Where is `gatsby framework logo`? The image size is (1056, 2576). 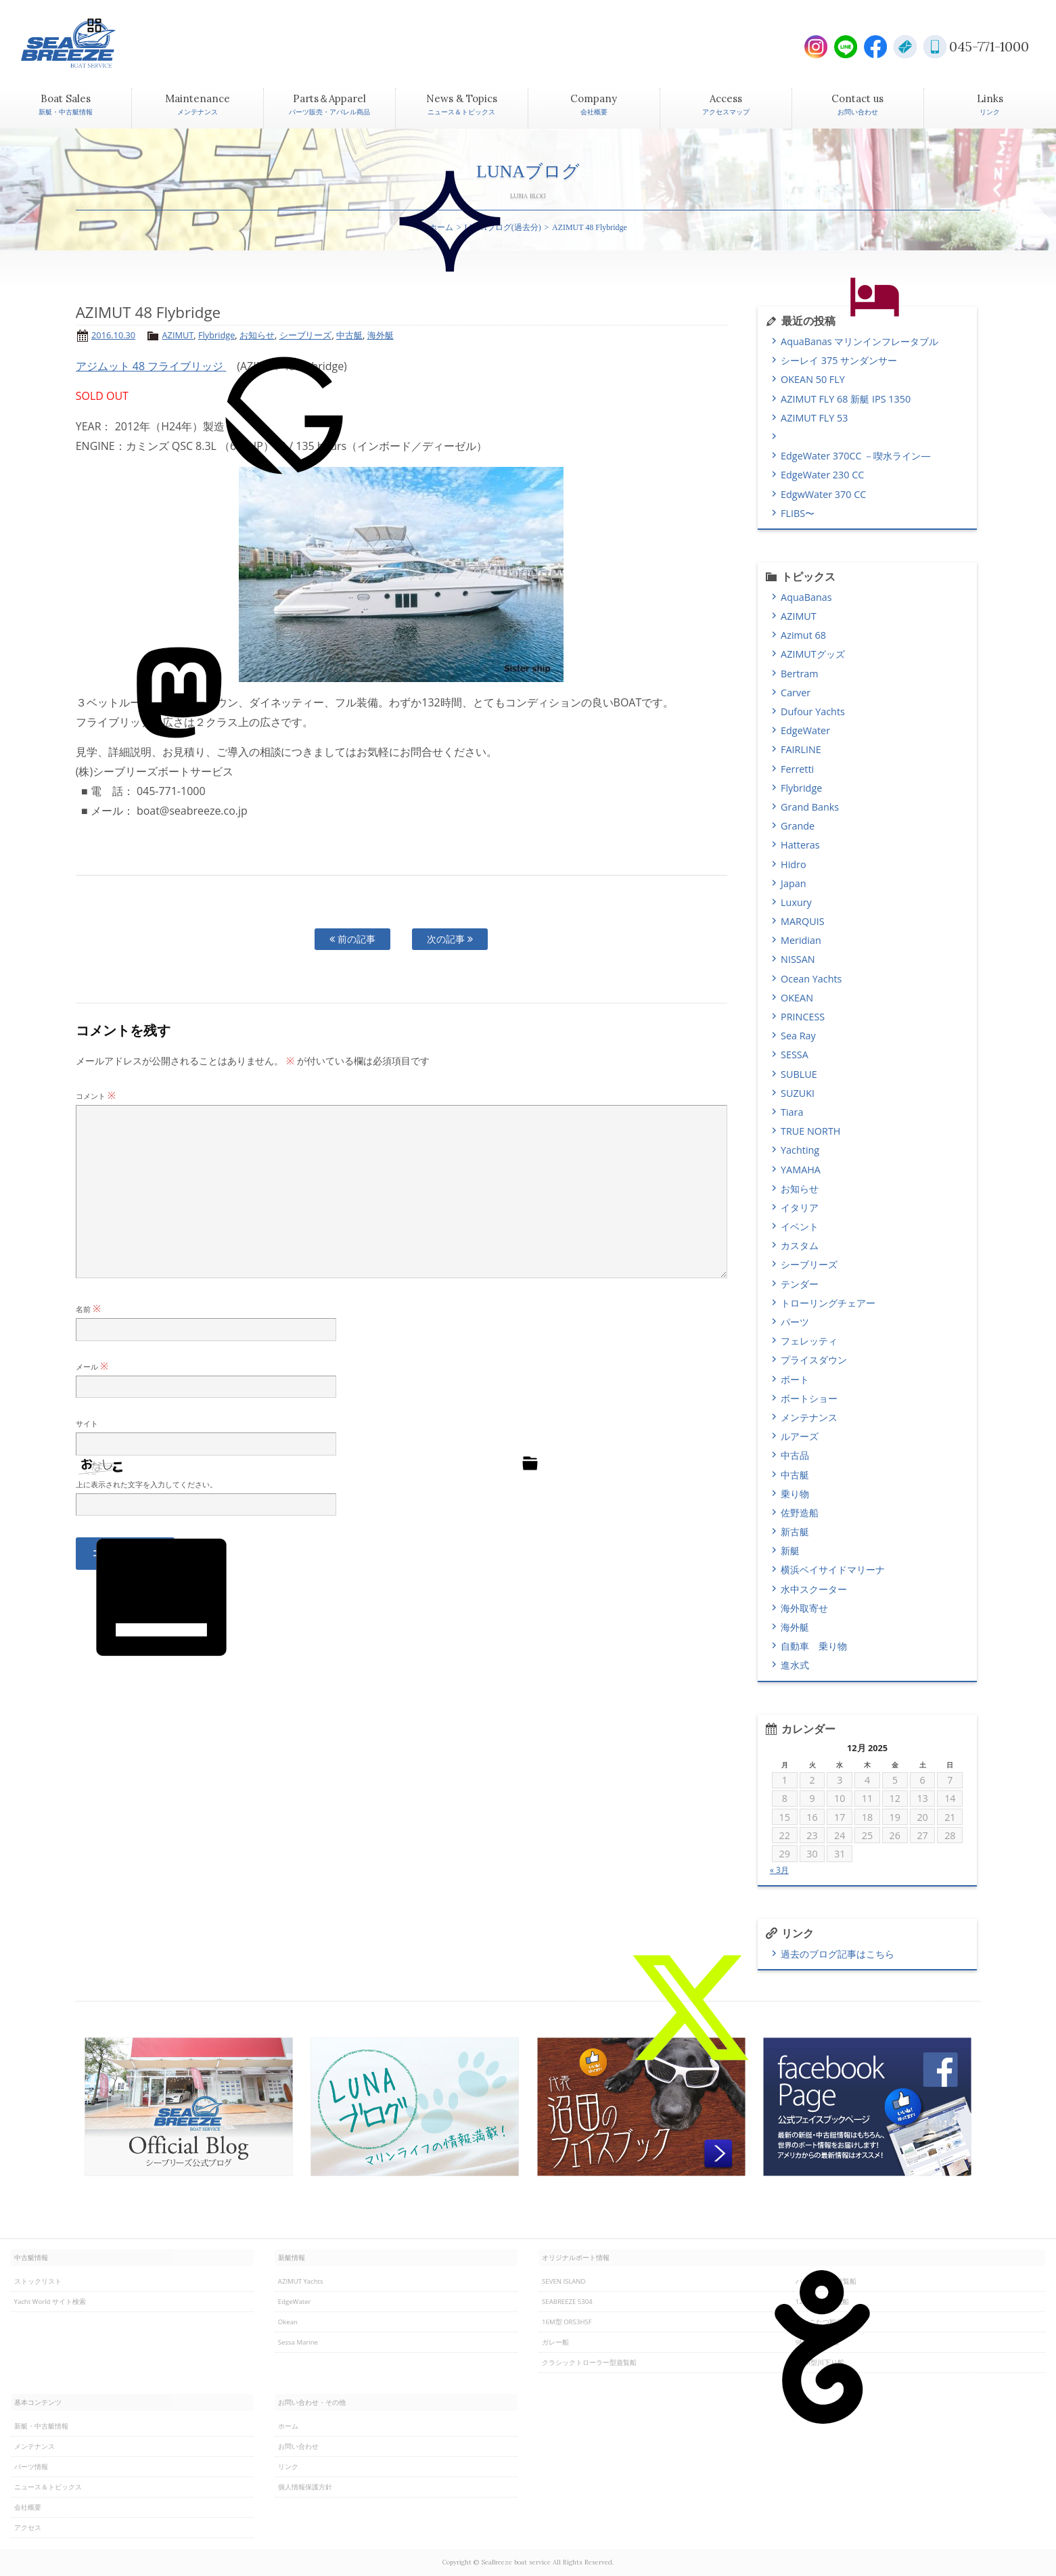
gatsby framework logo is located at coordinates (284, 415).